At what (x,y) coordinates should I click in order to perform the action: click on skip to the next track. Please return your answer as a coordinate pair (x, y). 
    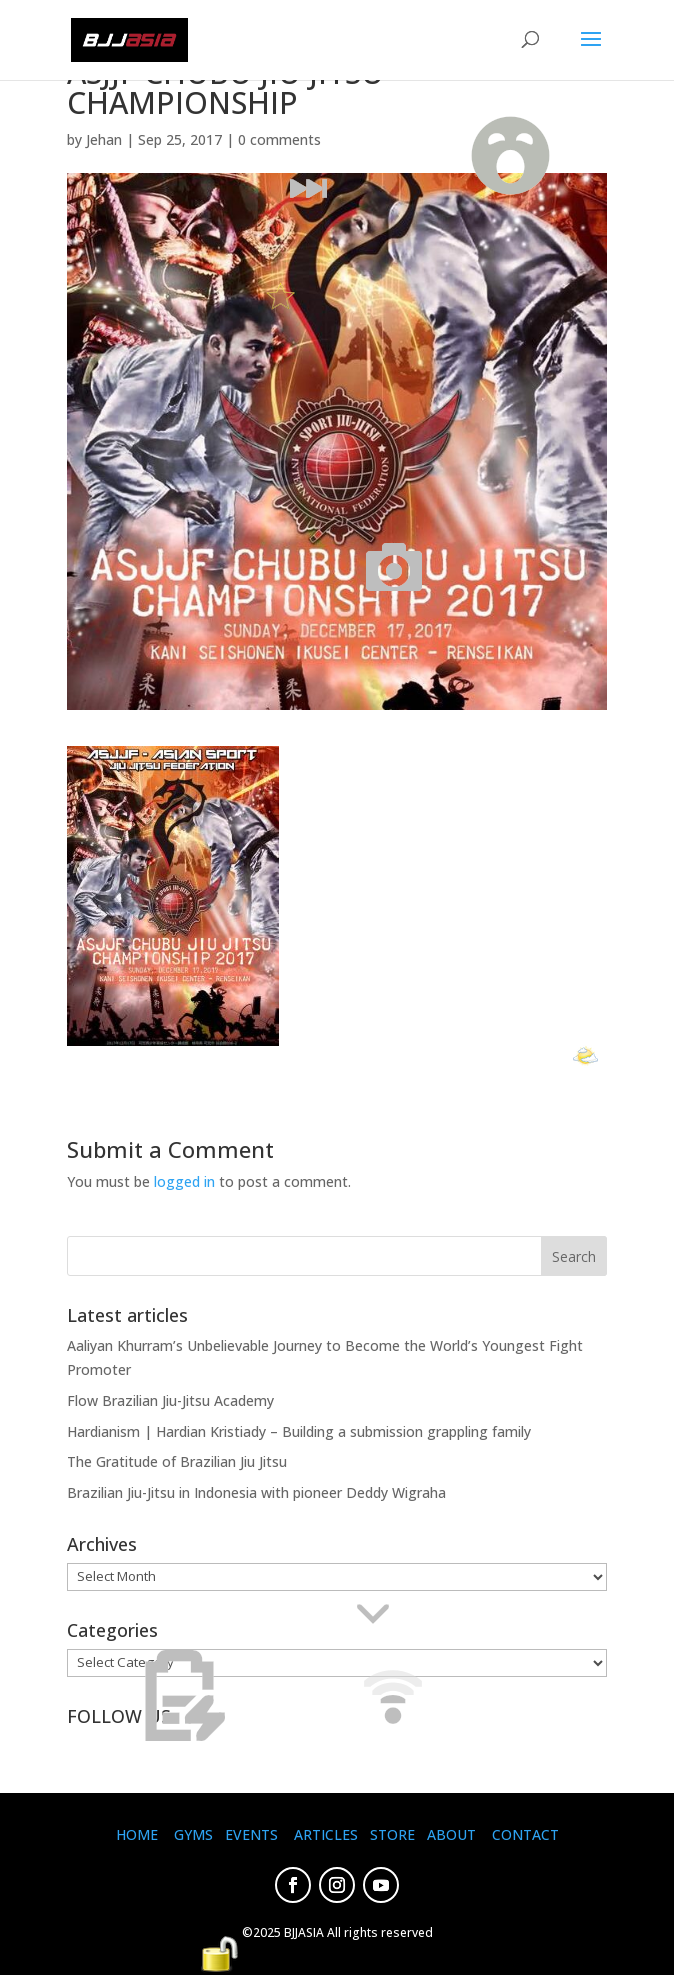
    Looking at the image, I should click on (308, 188).